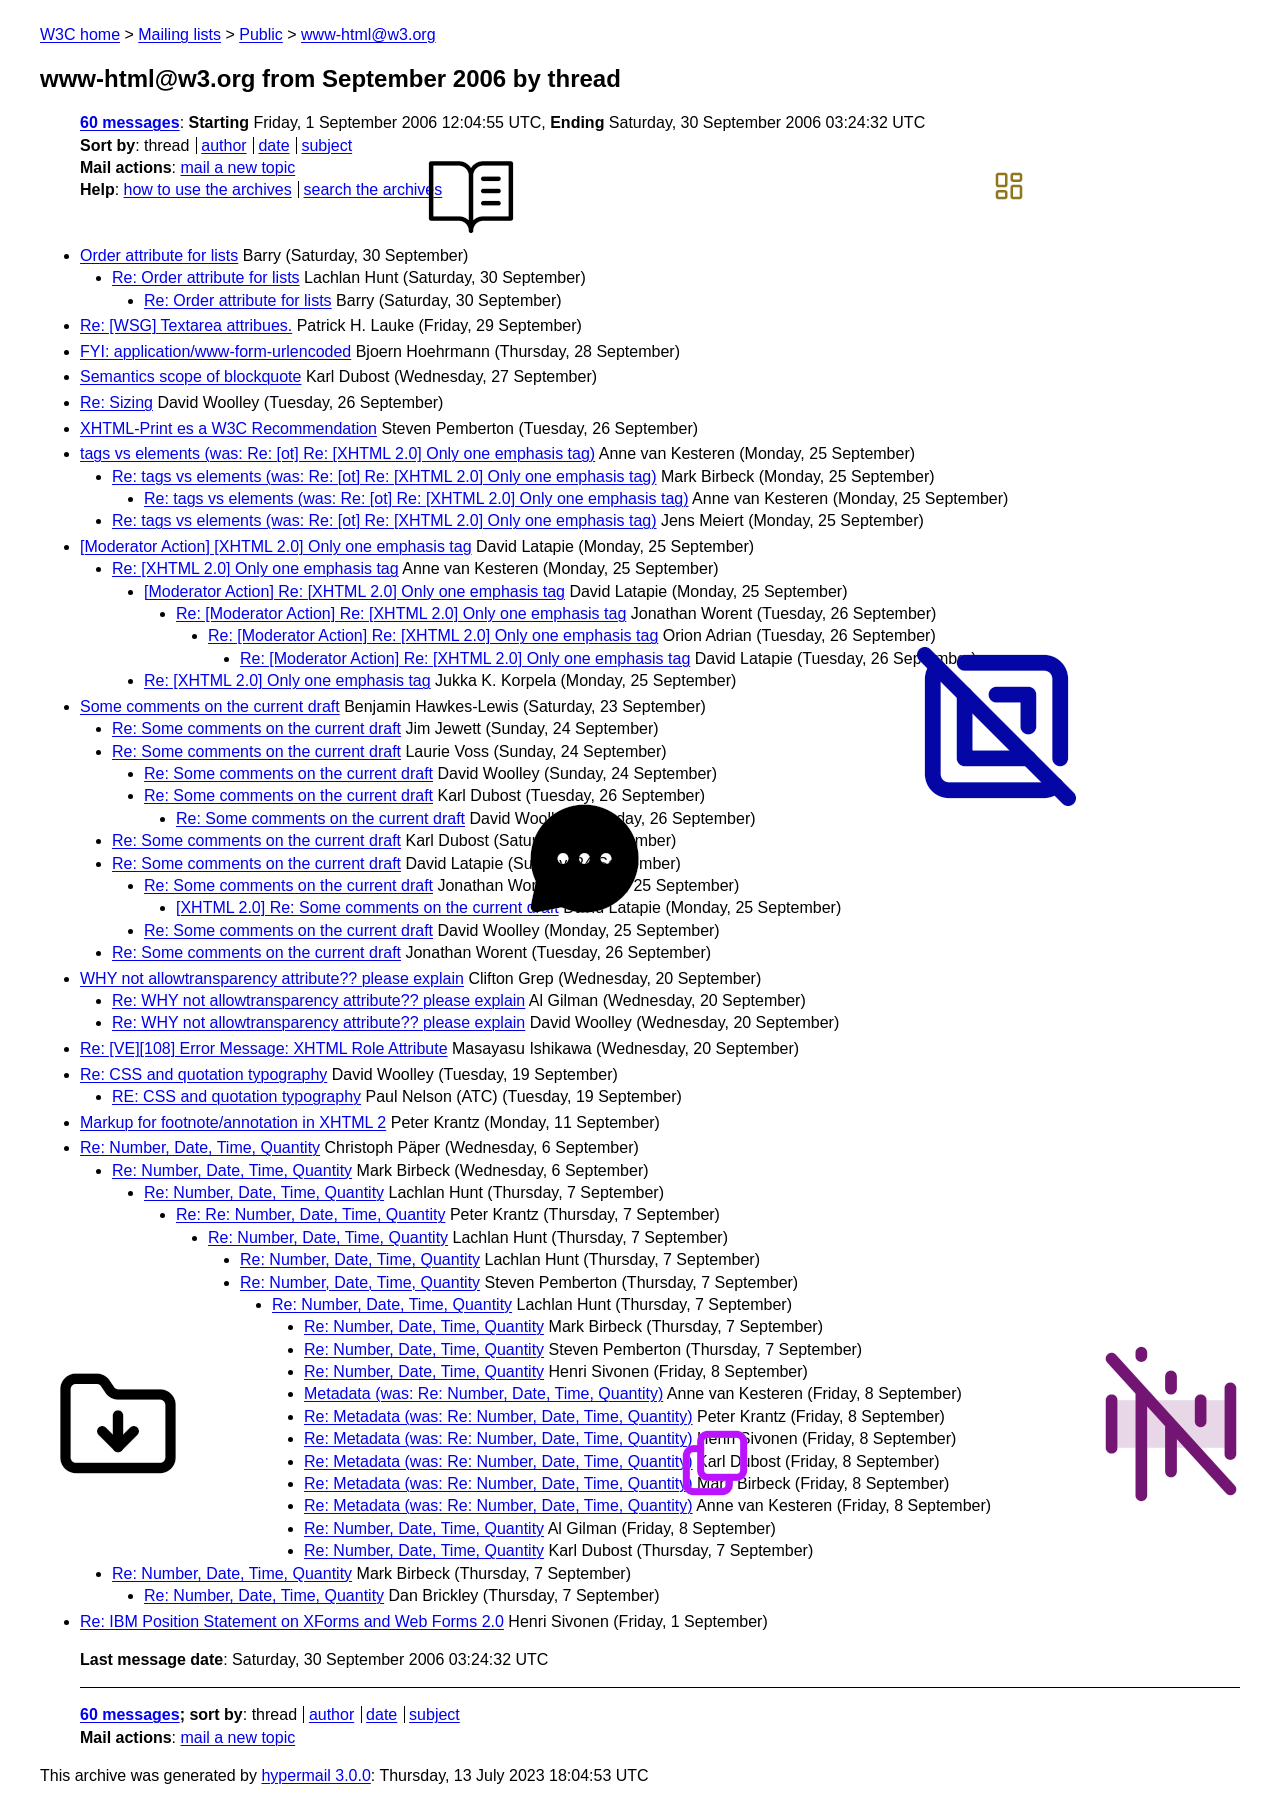 The width and height of the screenshot is (1280, 1812). What do you see at coordinates (1009, 186) in the screenshot?
I see `open dashboard view` at bounding box center [1009, 186].